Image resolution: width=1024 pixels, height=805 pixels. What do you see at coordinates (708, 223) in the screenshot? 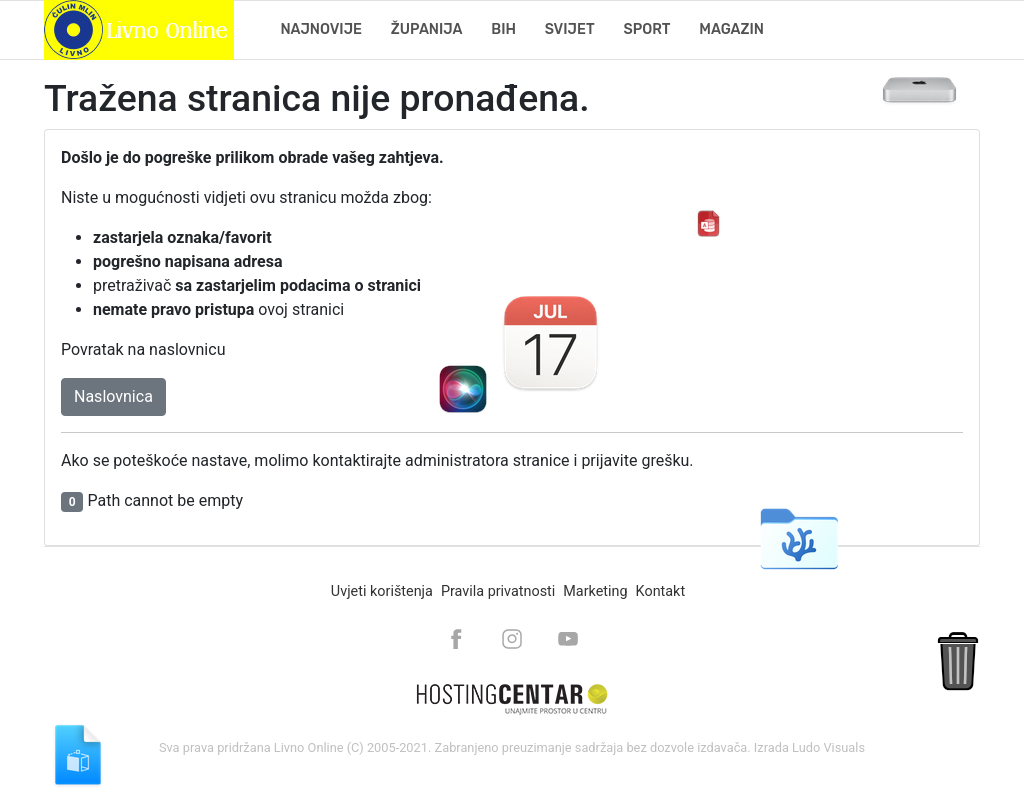
I see `microsoft access database file` at bounding box center [708, 223].